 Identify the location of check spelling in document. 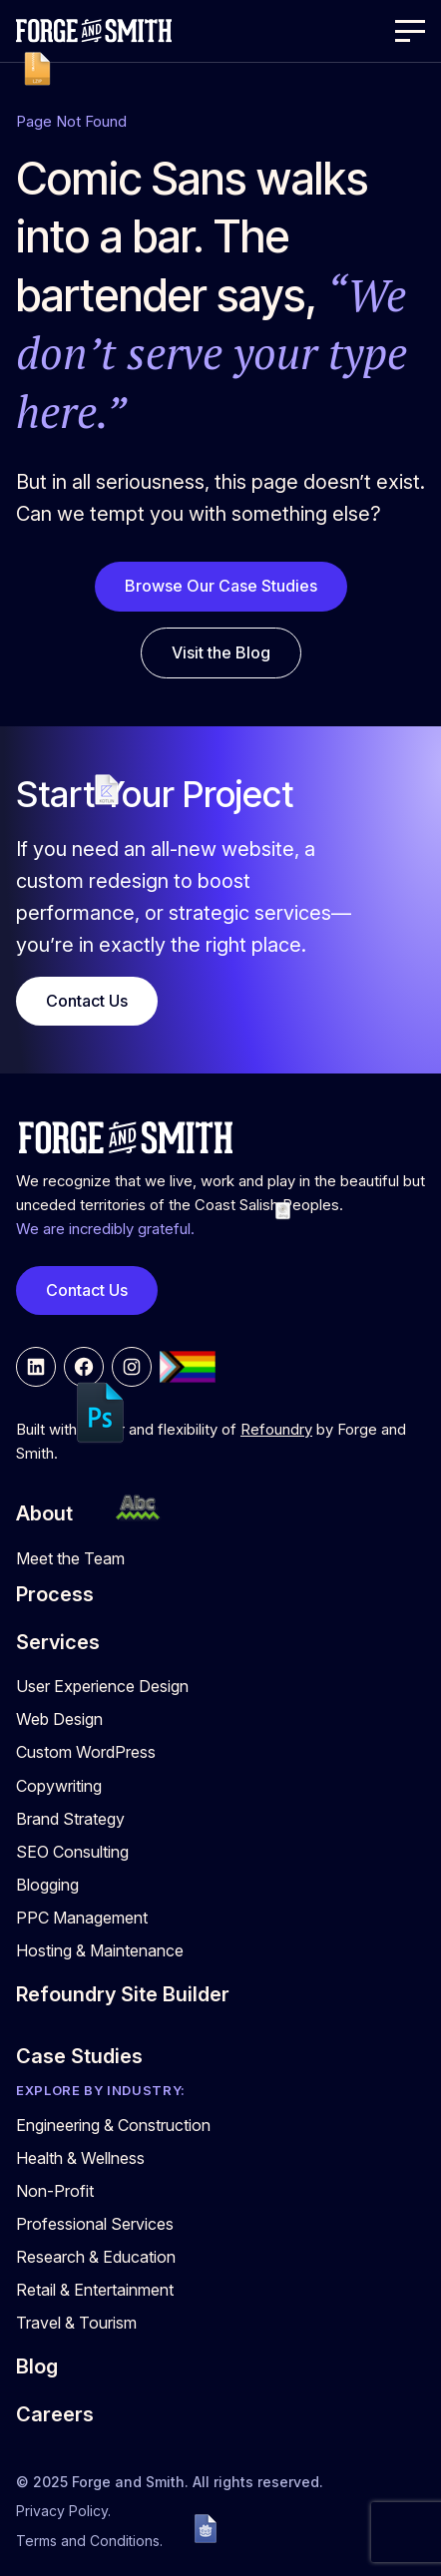
(138, 1507).